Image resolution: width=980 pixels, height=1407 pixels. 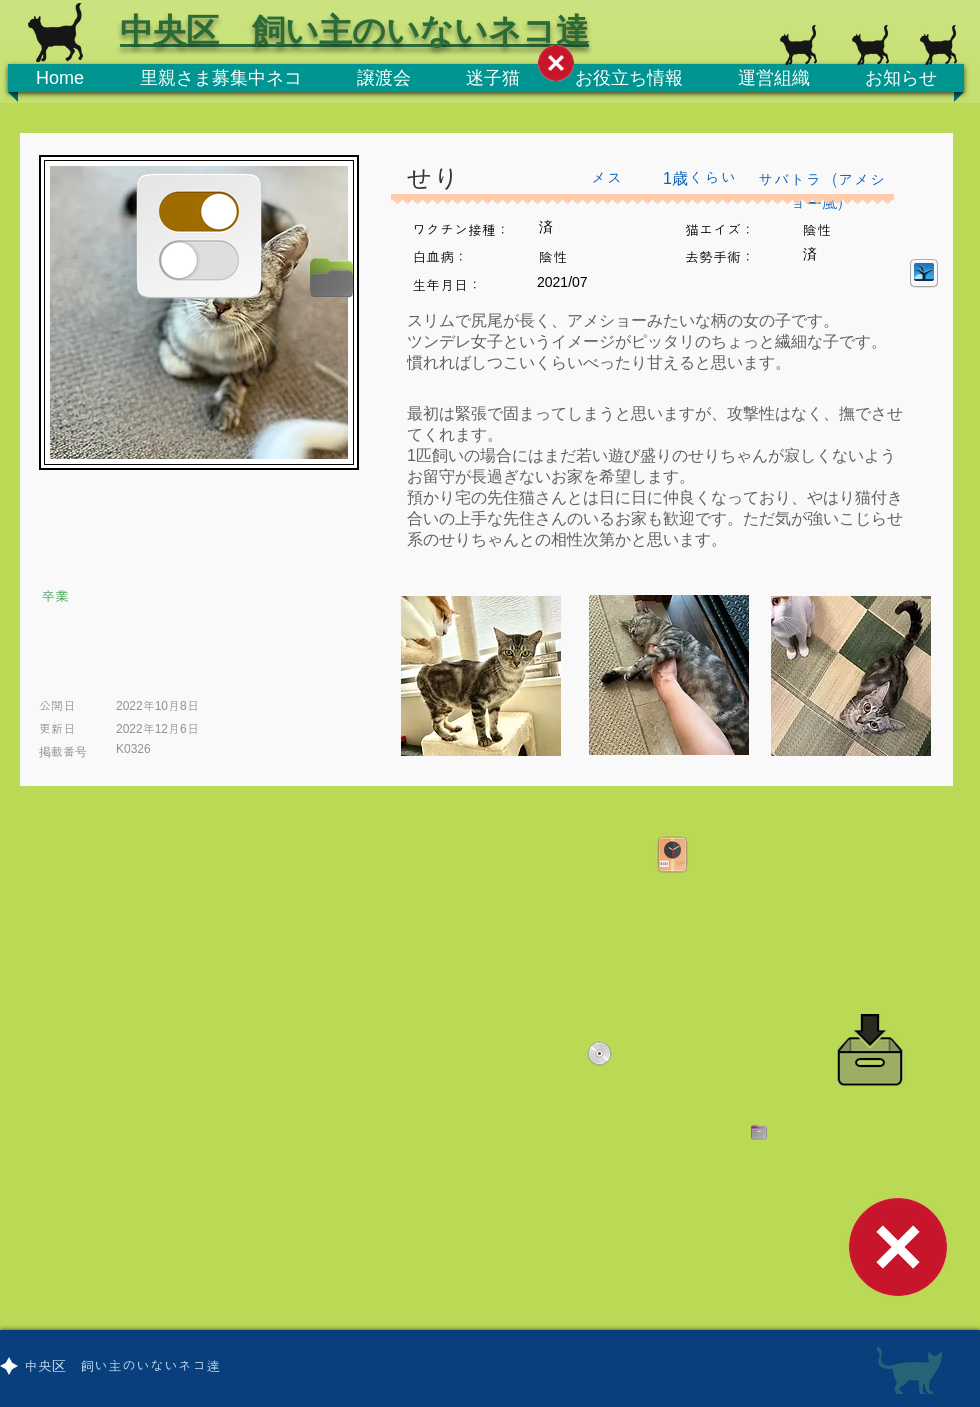 I want to click on cancel or close the current action, so click(x=898, y=1247).